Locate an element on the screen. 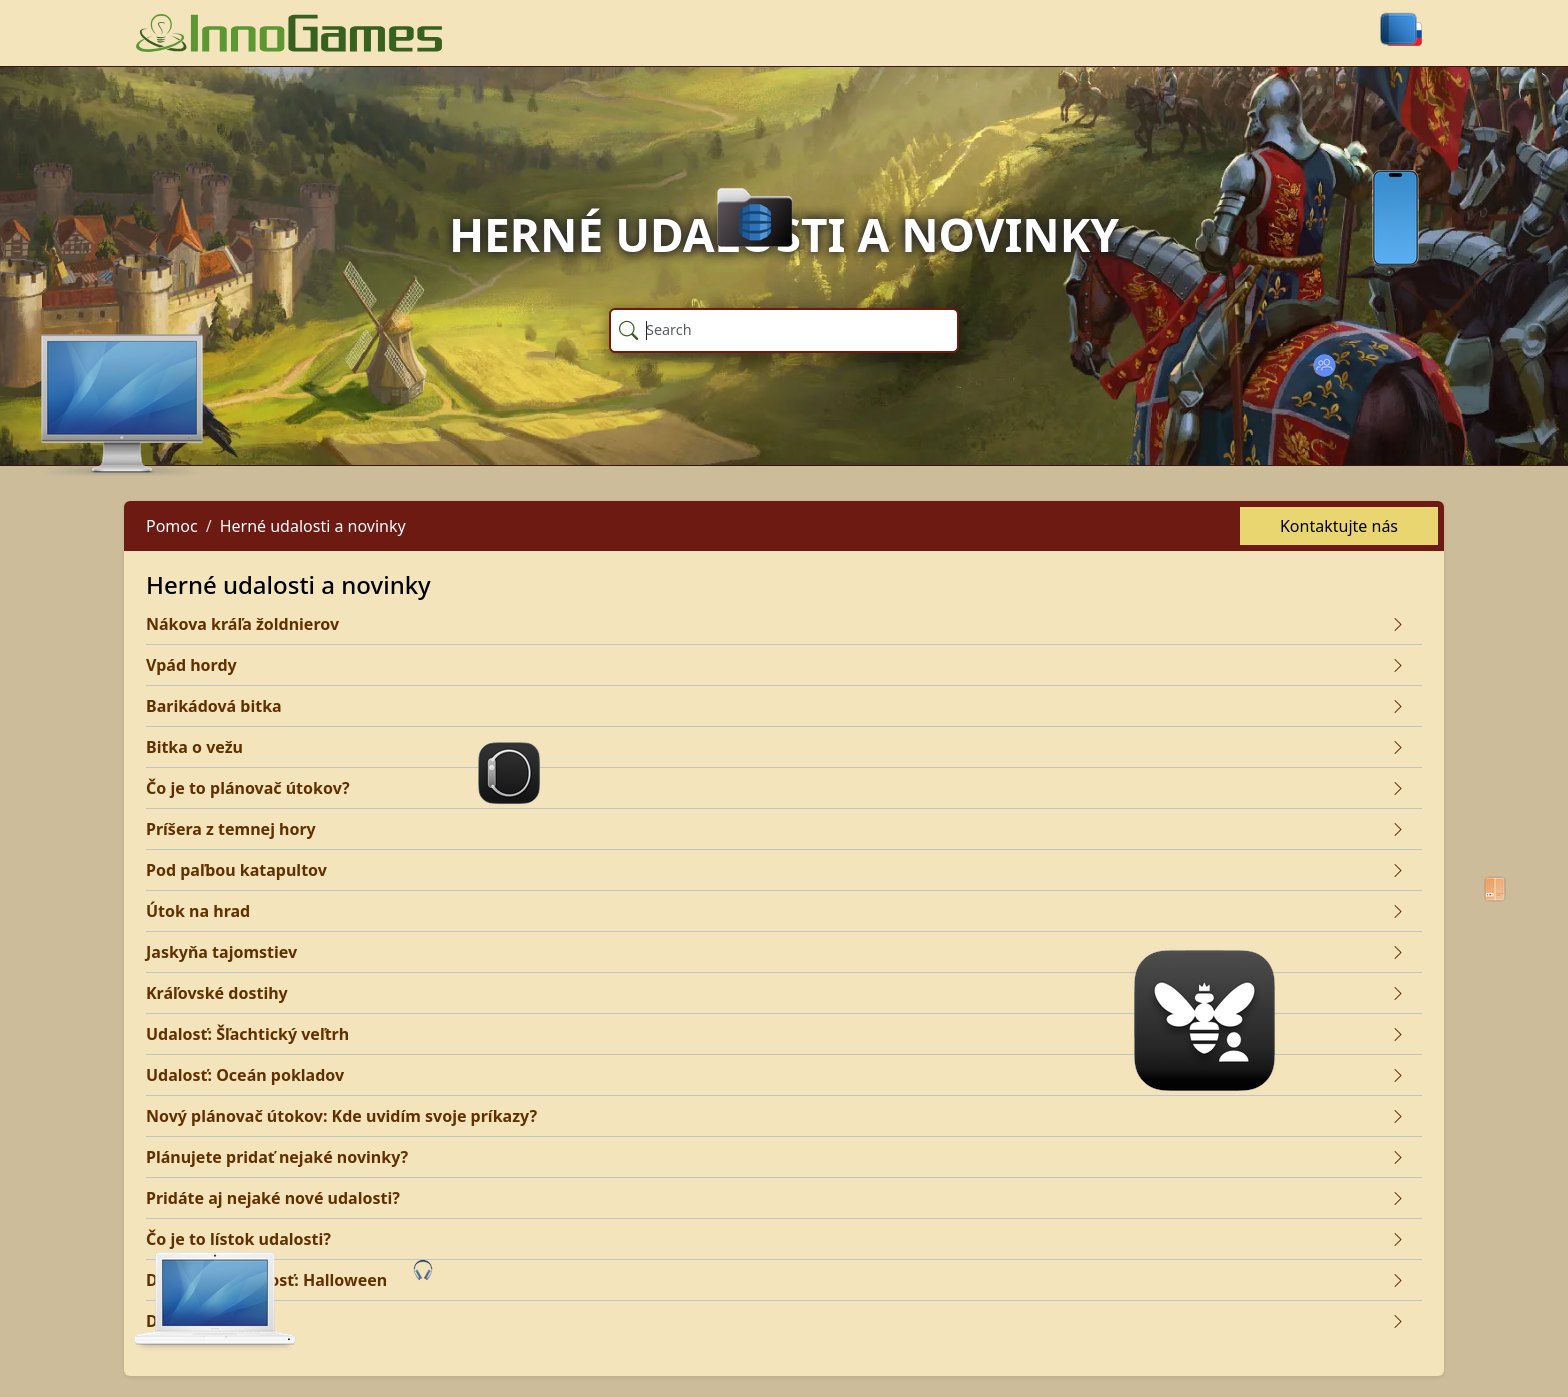 This screenshot has width=1568, height=1397. open kandji device management agent is located at coordinates (1204, 1020).